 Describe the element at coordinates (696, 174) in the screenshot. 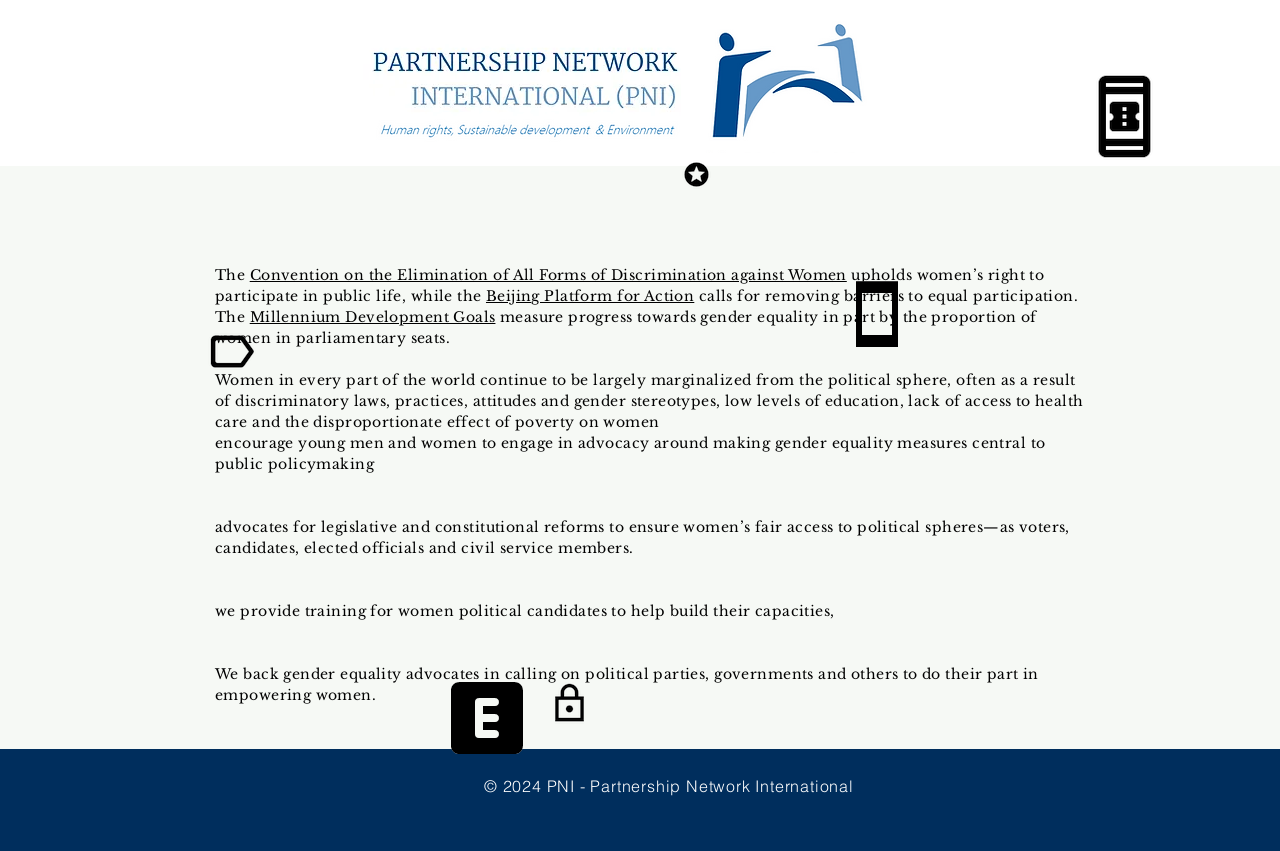

I see `view favorites or starred items` at that location.